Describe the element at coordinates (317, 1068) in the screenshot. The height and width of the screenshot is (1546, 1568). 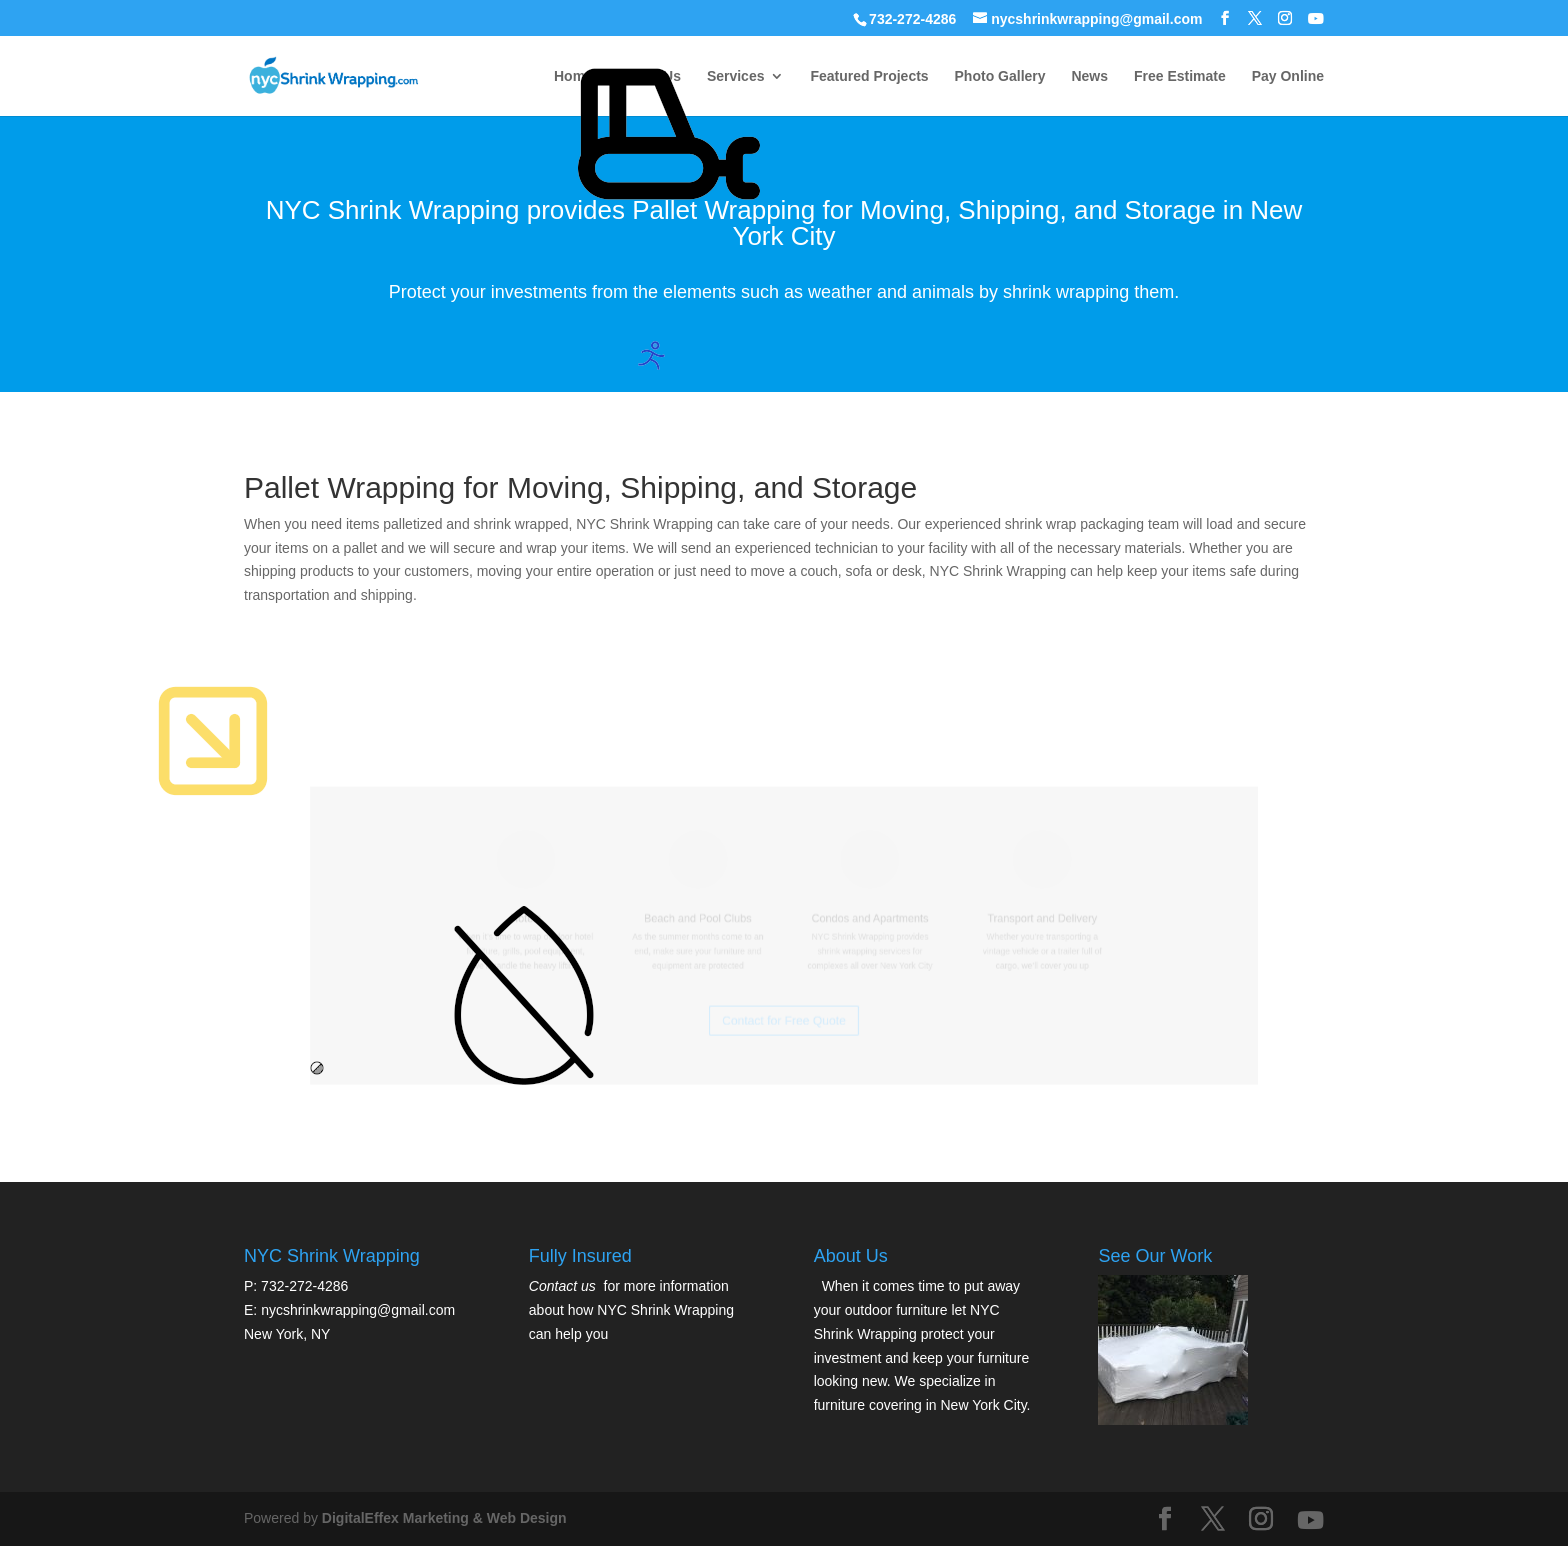
I see `adjust display contrast settings` at that location.